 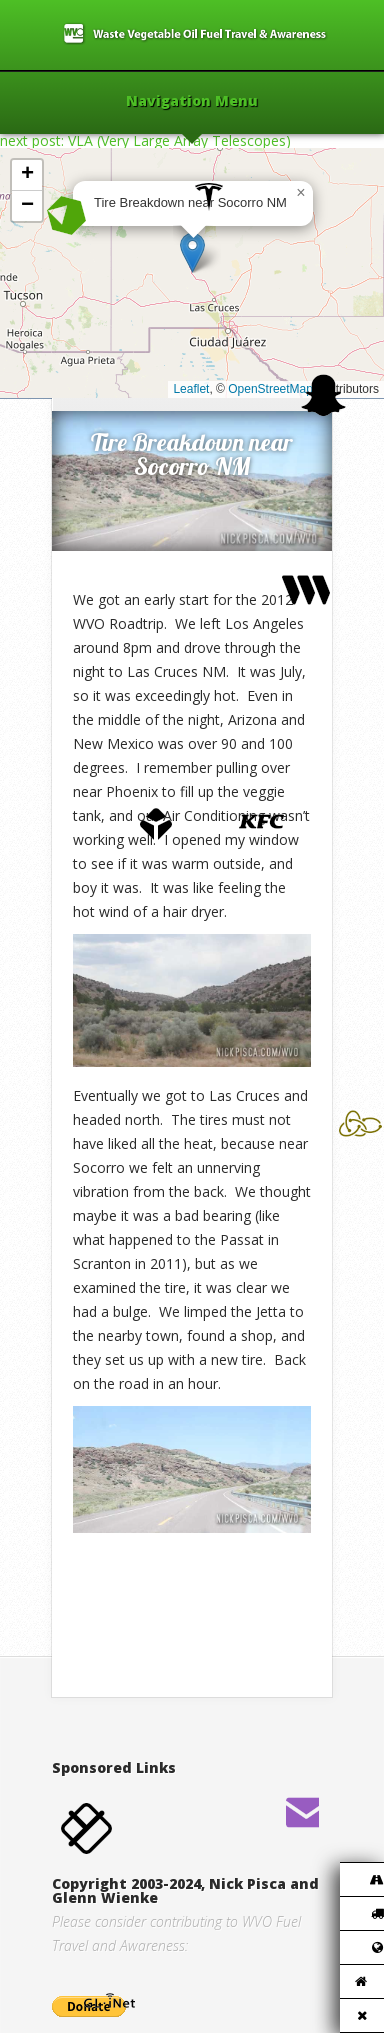 What do you see at coordinates (306, 590) in the screenshot?
I see `thirdweb platform logo` at bounding box center [306, 590].